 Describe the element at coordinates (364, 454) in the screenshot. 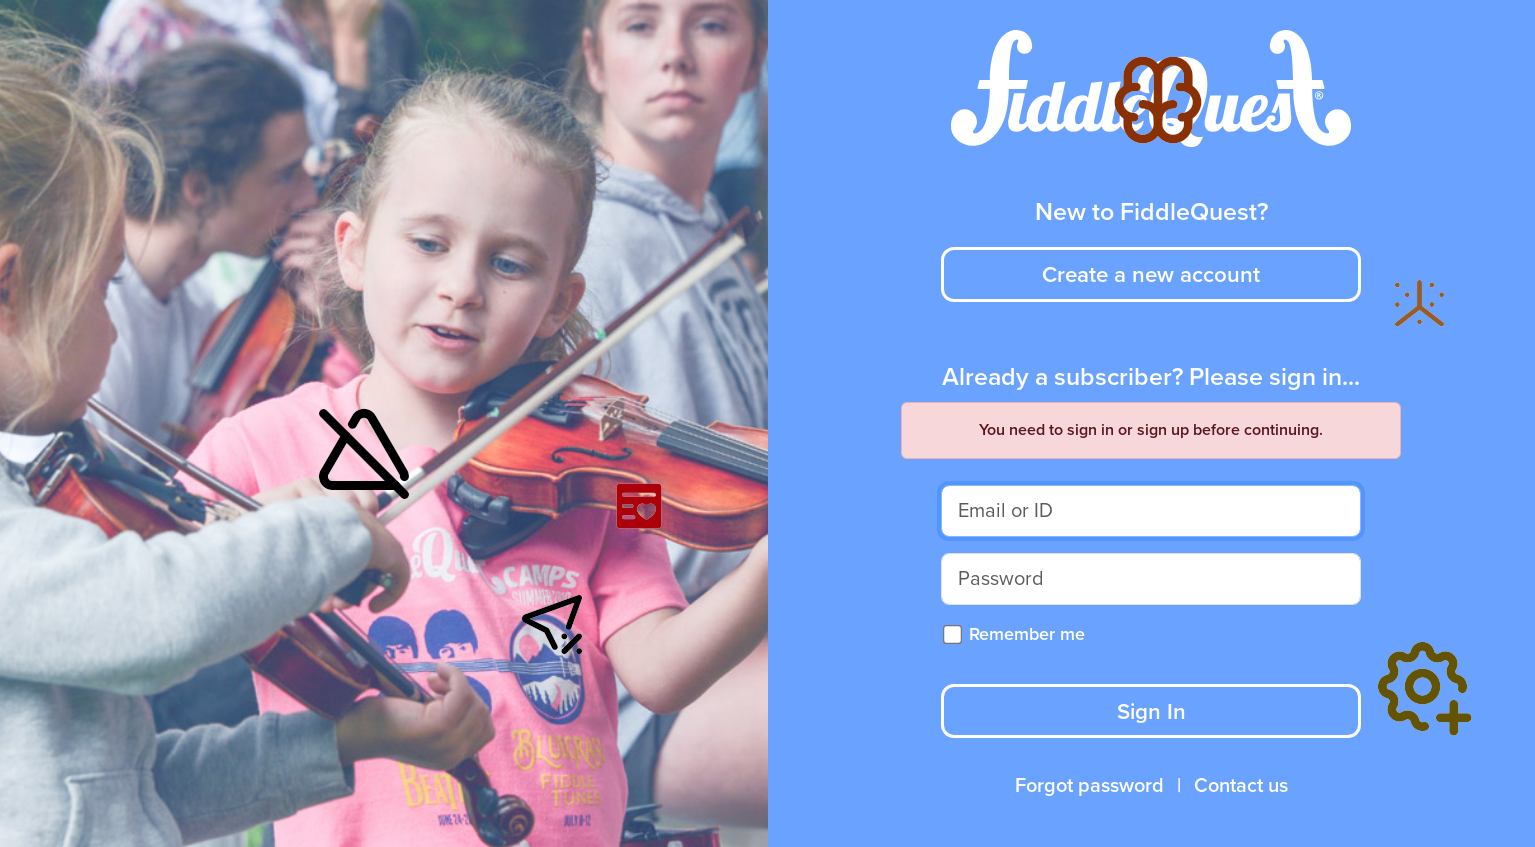

I see `do not bleach - laundry care instruction` at that location.